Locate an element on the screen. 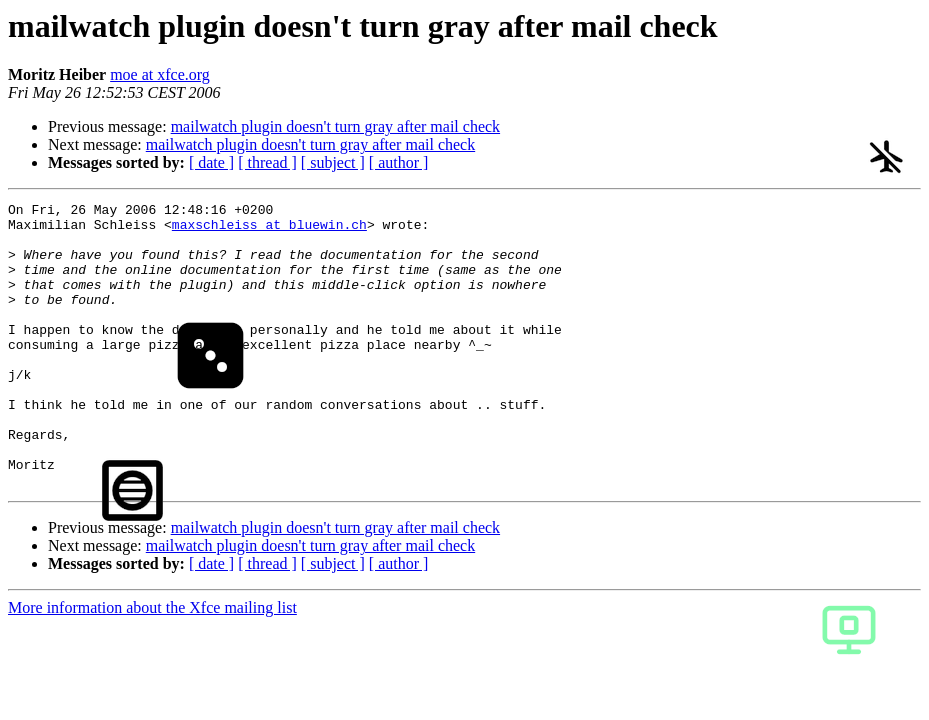  access heating and cooling controls is located at coordinates (132, 490).